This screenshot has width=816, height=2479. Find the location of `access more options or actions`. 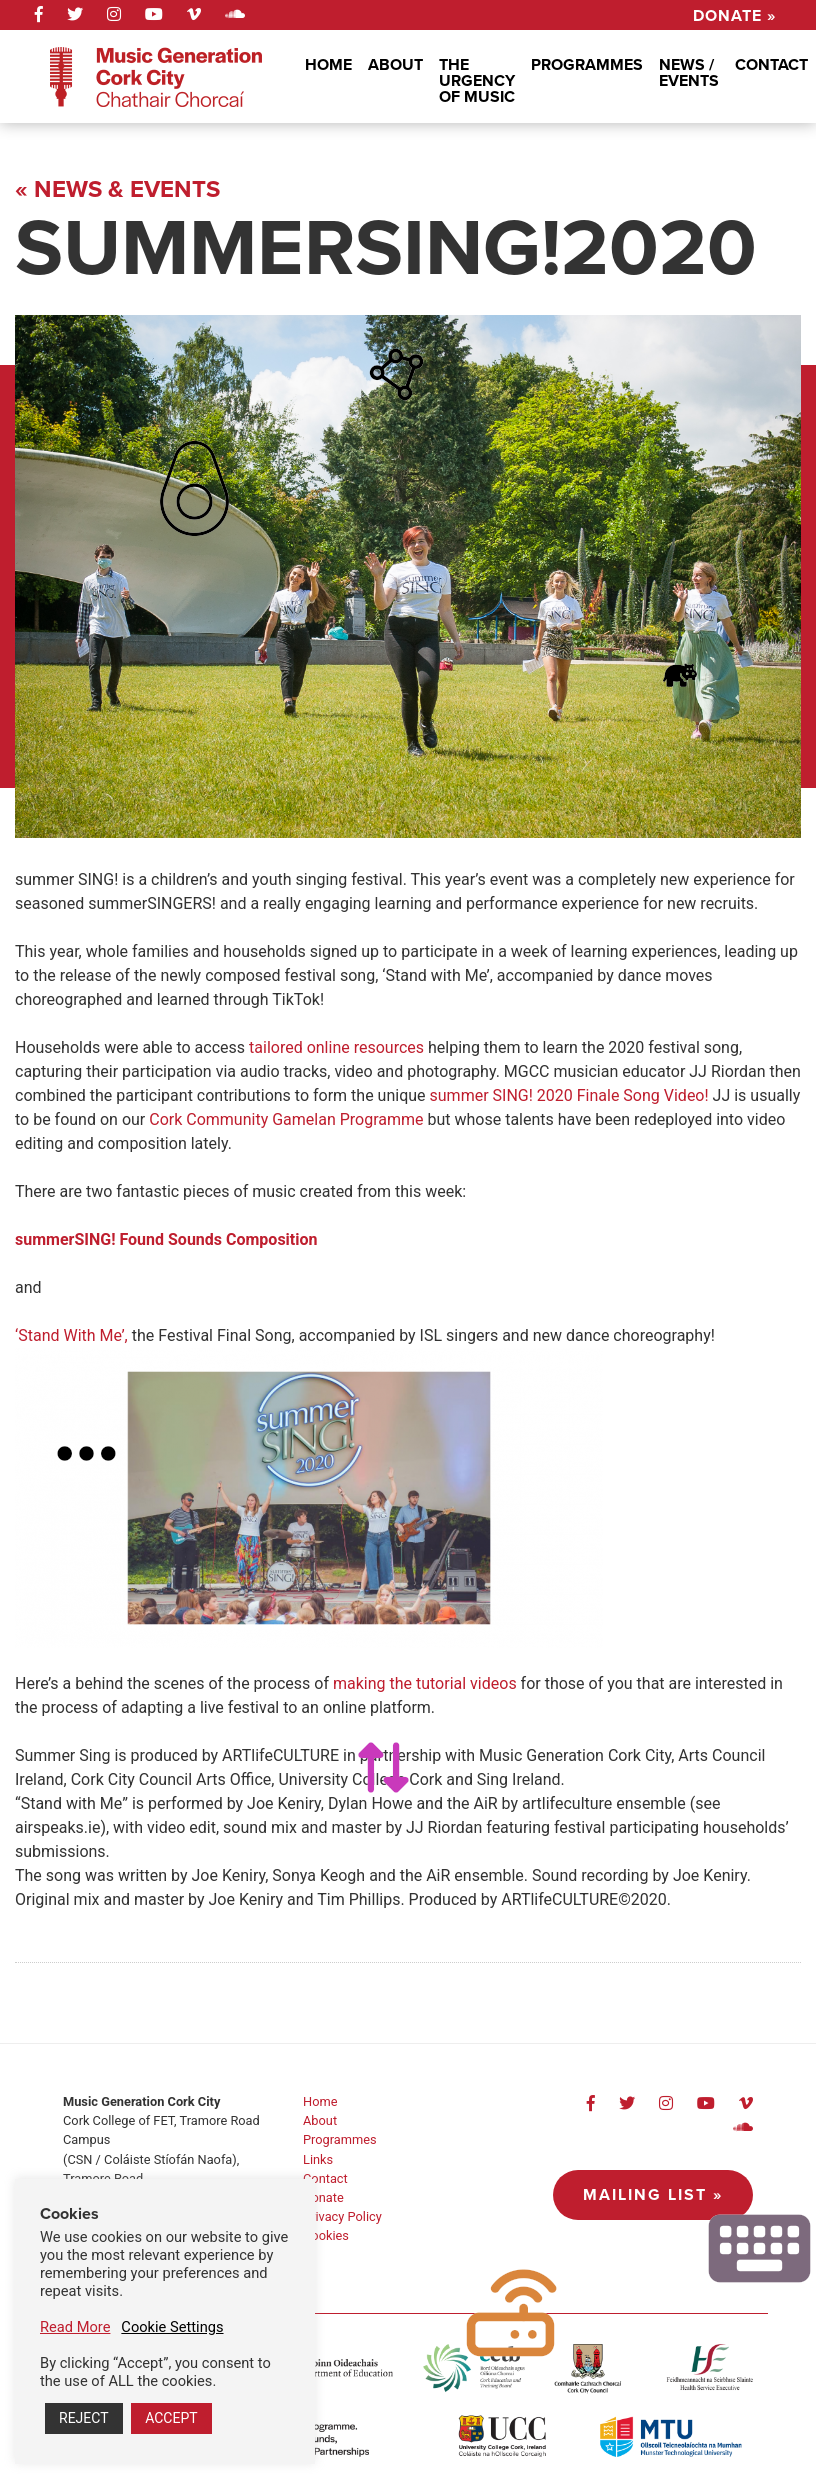

access more options or actions is located at coordinates (86, 1453).